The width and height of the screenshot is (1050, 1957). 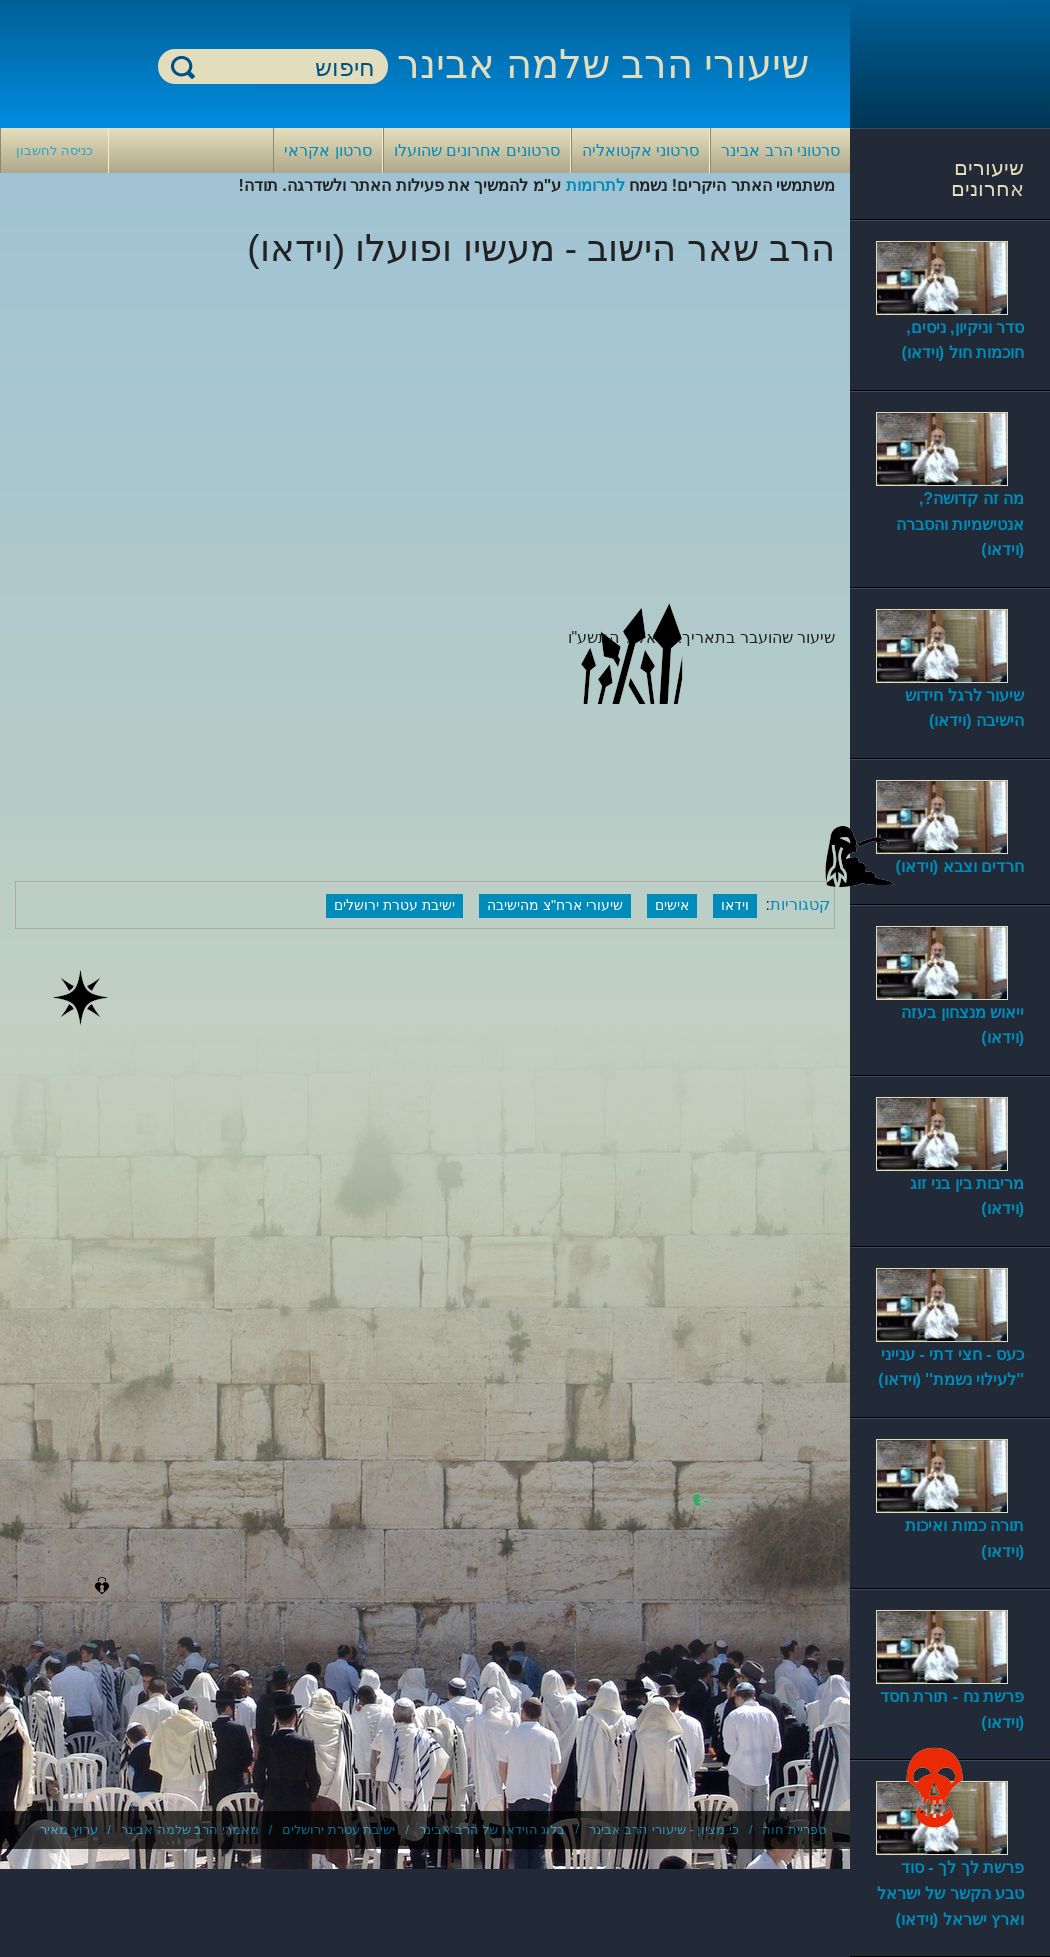 I want to click on indicates drinking or beverage consumption in gameplay, so click(x=701, y=1500).